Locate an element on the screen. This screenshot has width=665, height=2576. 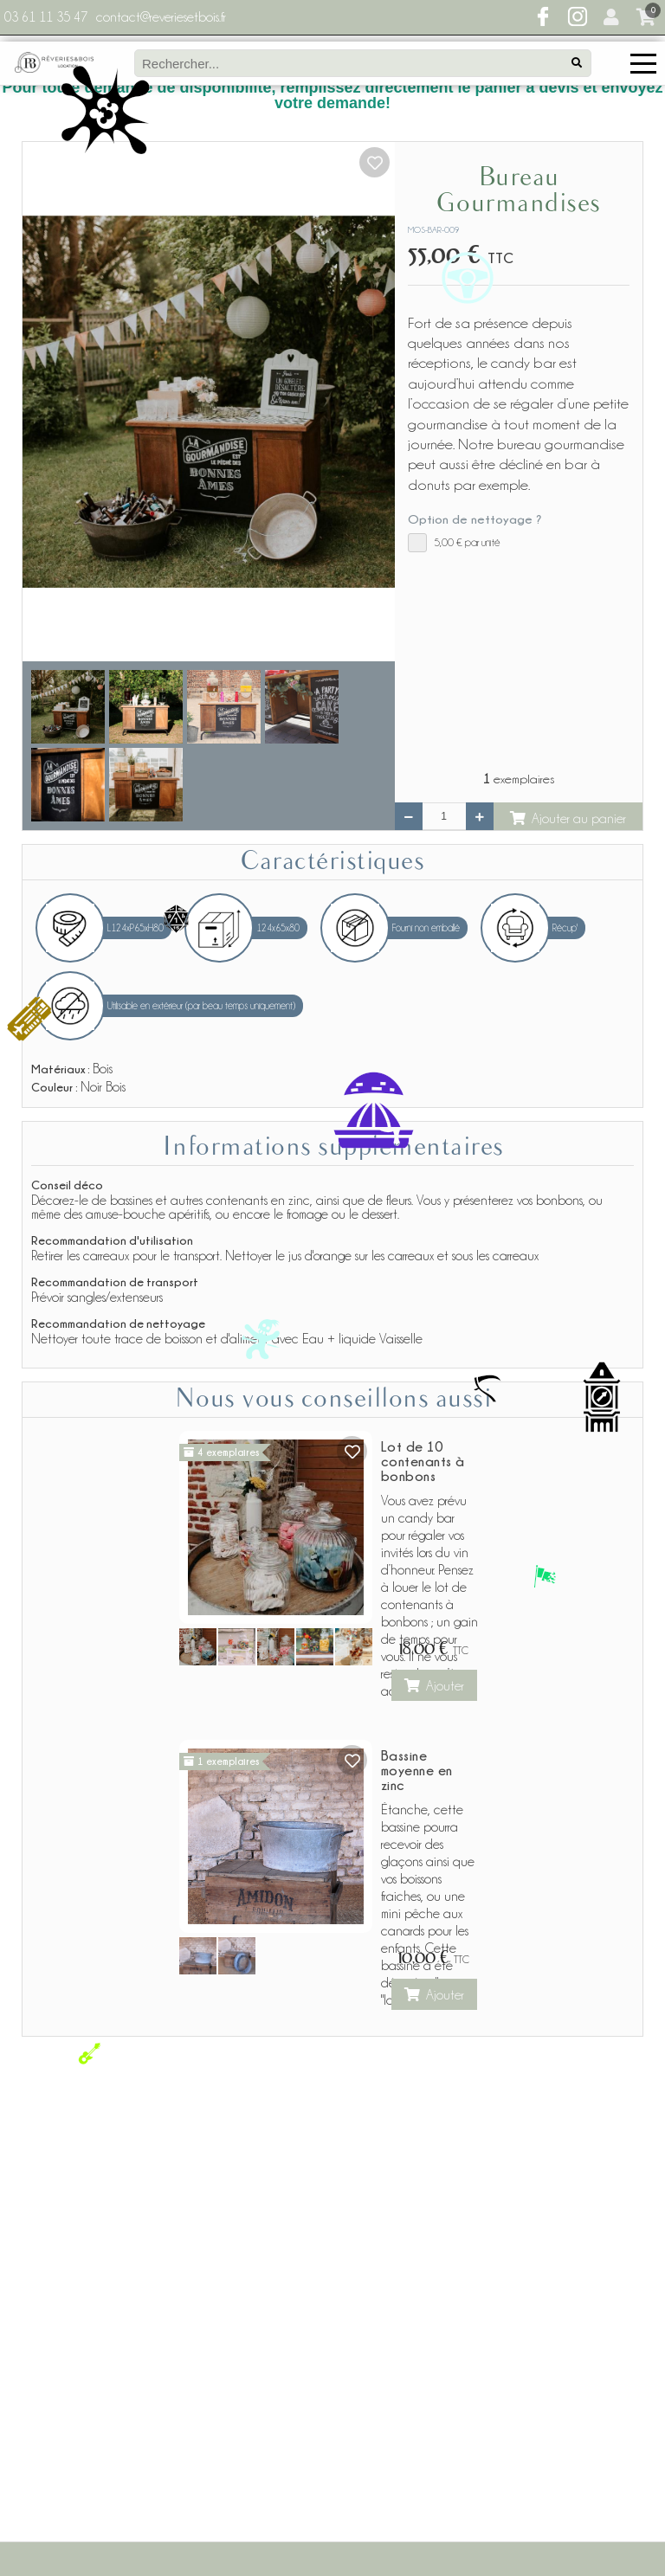
view clock tower landmark or building is located at coordinates (602, 1397).